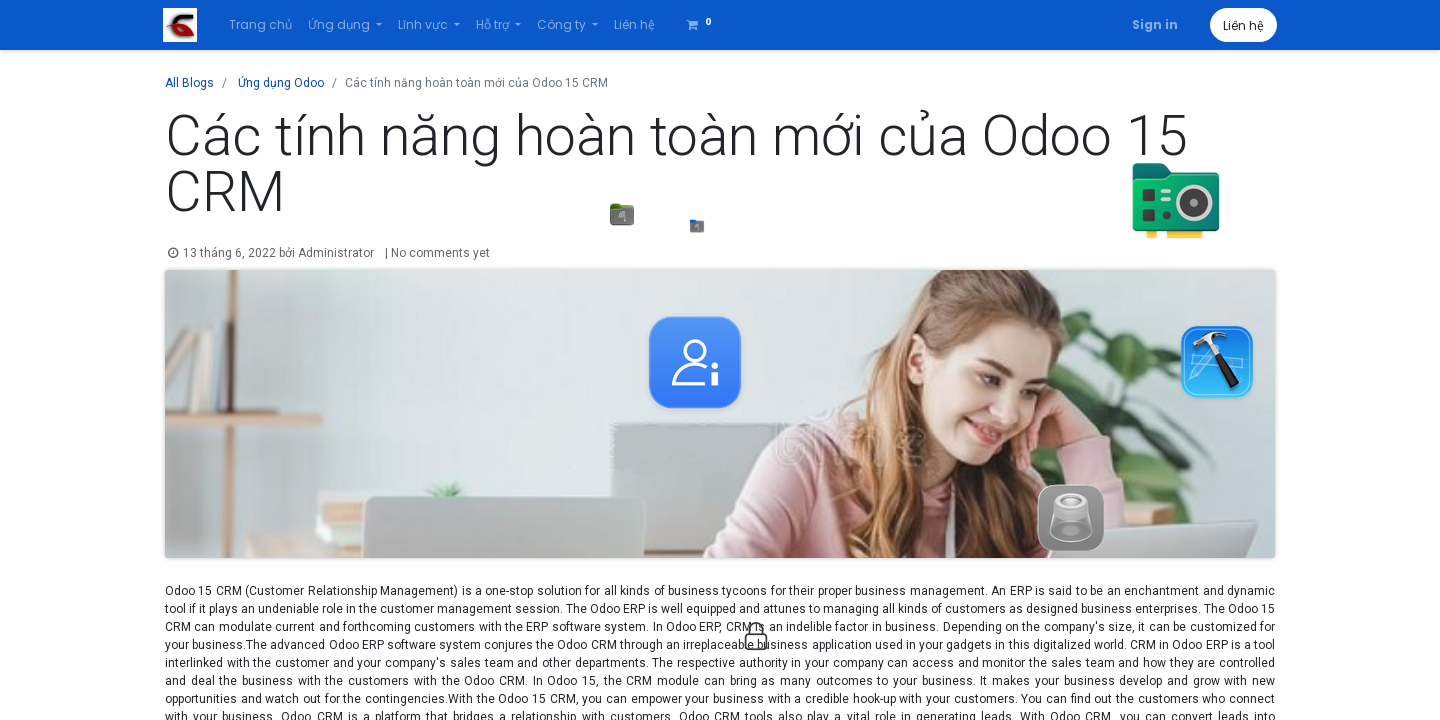 The width and height of the screenshot is (1440, 720). What do you see at coordinates (1217, 362) in the screenshot?
I see `open jockey media player app` at bounding box center [1217, 362].